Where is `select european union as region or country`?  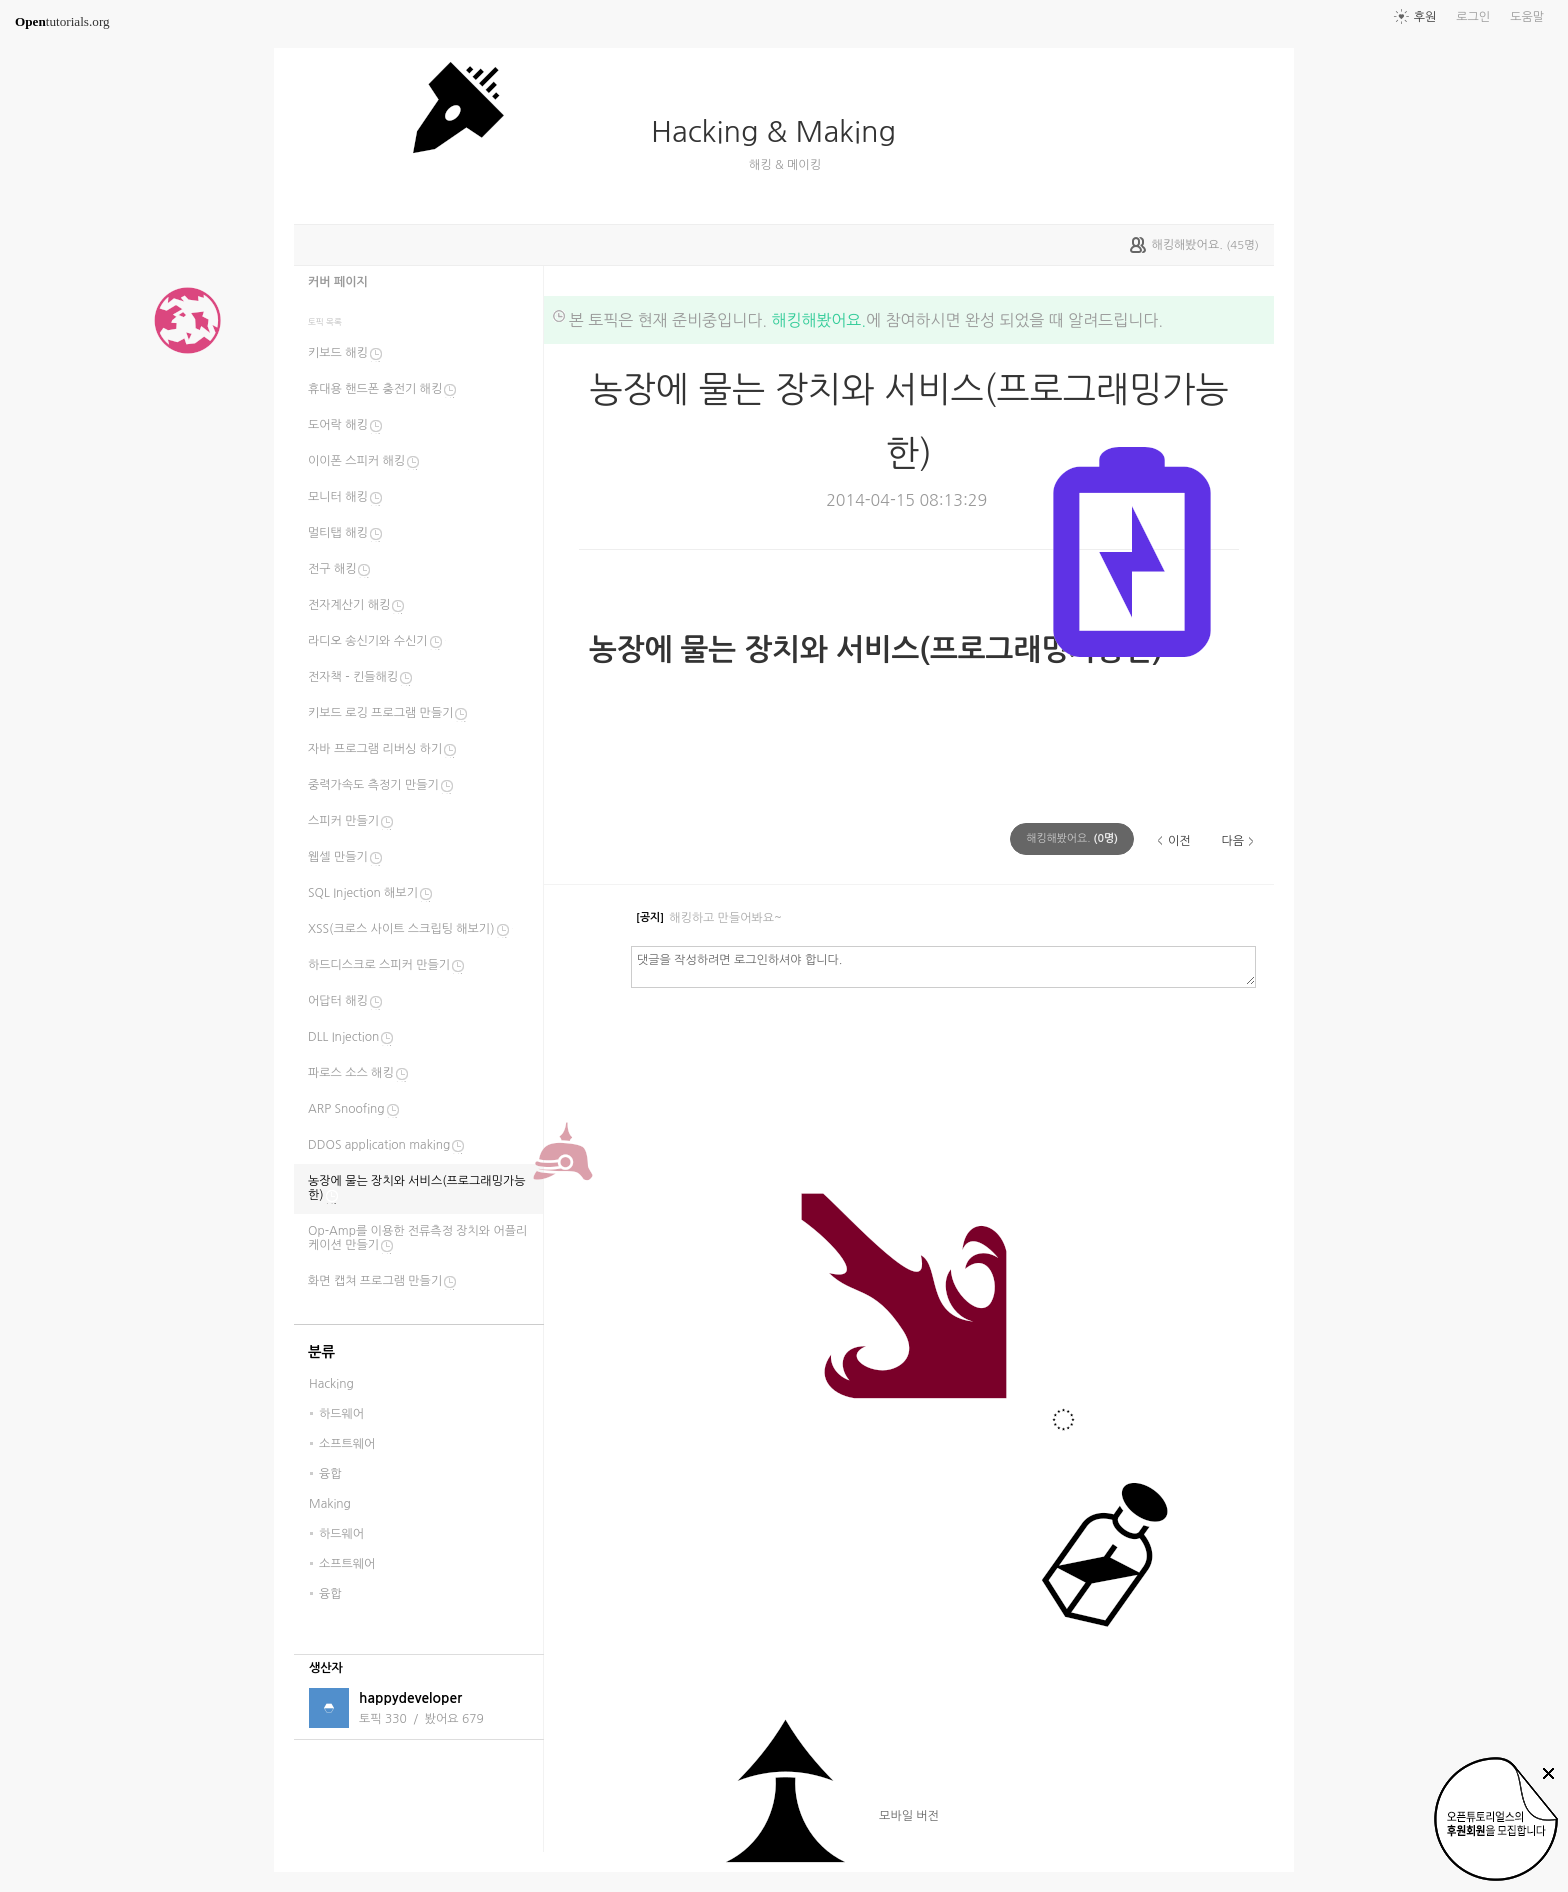 select european union as region or country is located at coordinates (1063, 1419).